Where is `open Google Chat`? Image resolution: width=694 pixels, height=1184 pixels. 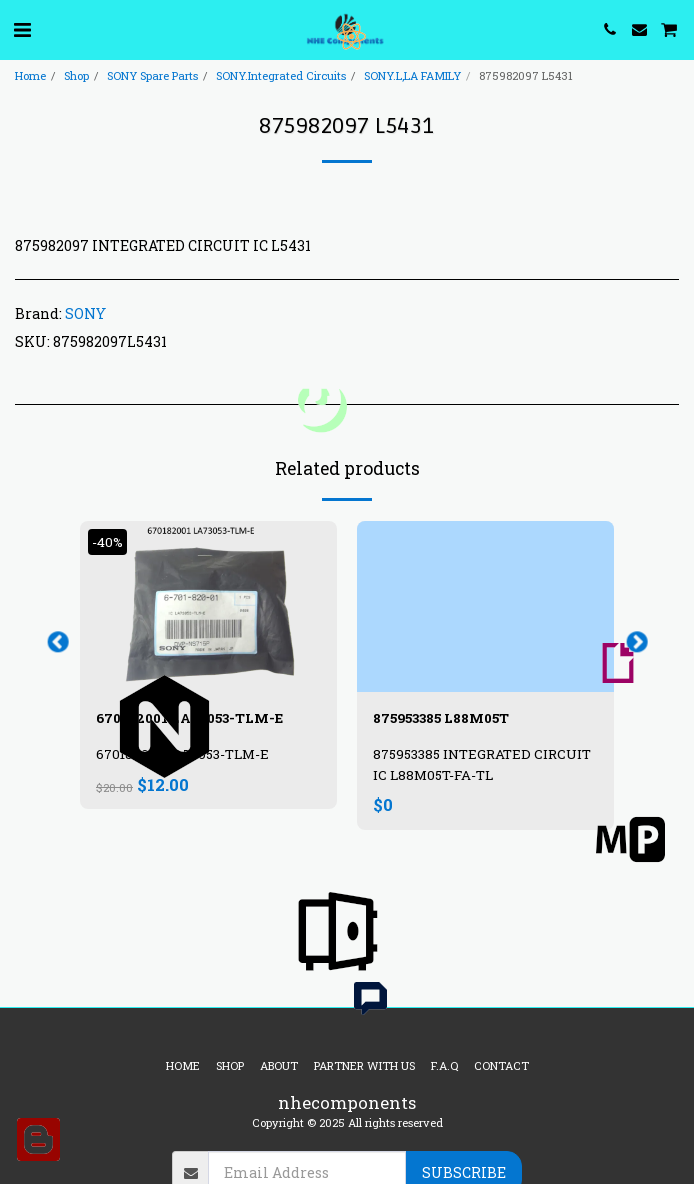
open Google Chat is located at coordinates (370, 998).